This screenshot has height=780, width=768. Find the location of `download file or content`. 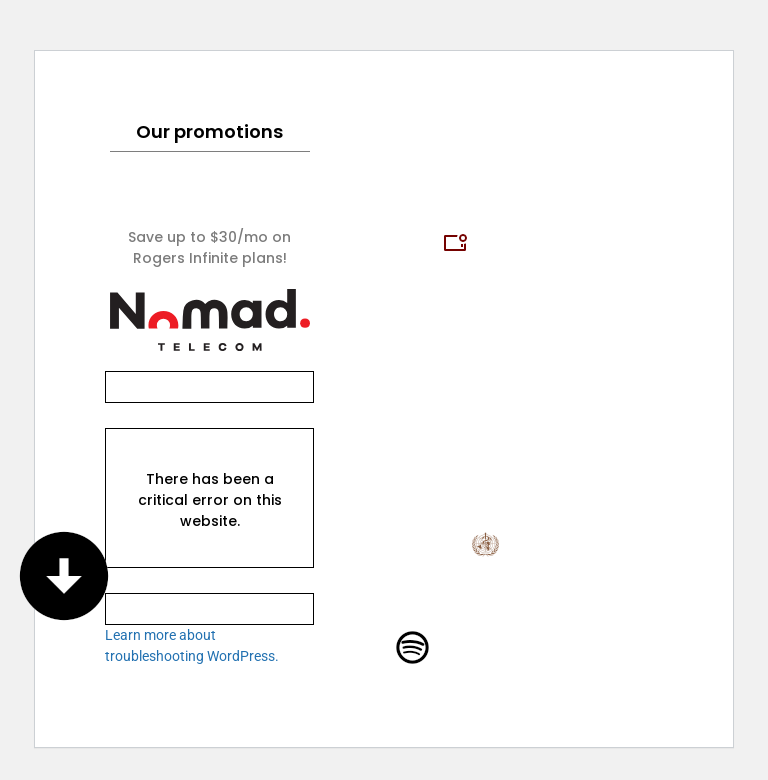

download file or content is located at coordinates (64, 576).